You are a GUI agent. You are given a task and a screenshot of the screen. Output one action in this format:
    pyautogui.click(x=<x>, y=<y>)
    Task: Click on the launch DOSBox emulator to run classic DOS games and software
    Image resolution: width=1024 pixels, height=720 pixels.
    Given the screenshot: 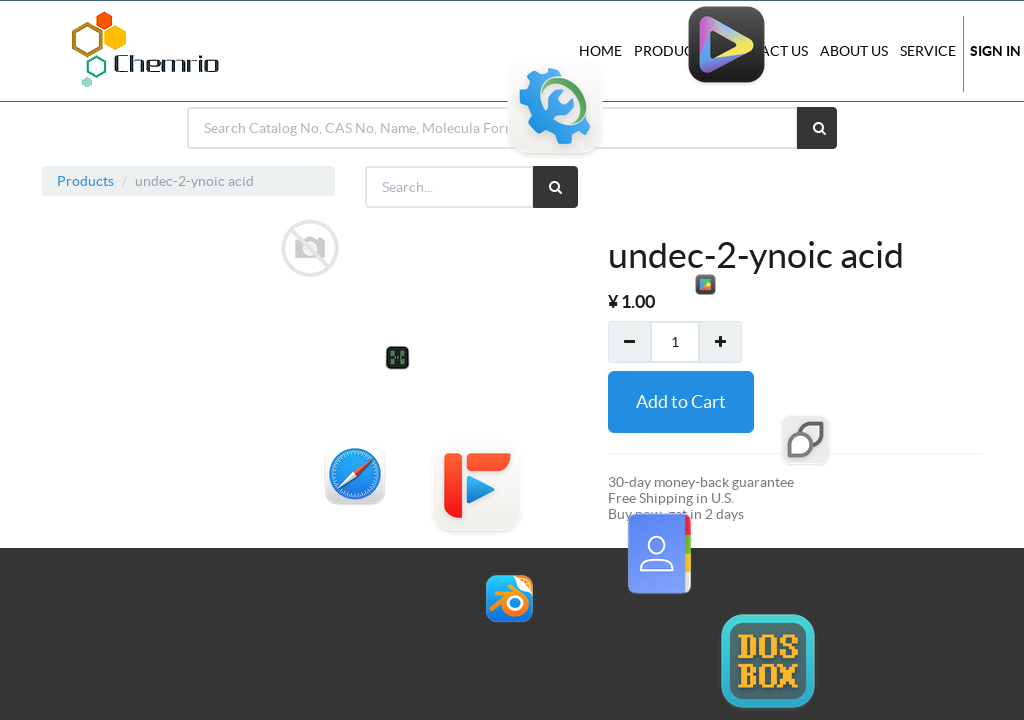 What is the action you would take?
    pyautogui.click(x=768, y=661)
    